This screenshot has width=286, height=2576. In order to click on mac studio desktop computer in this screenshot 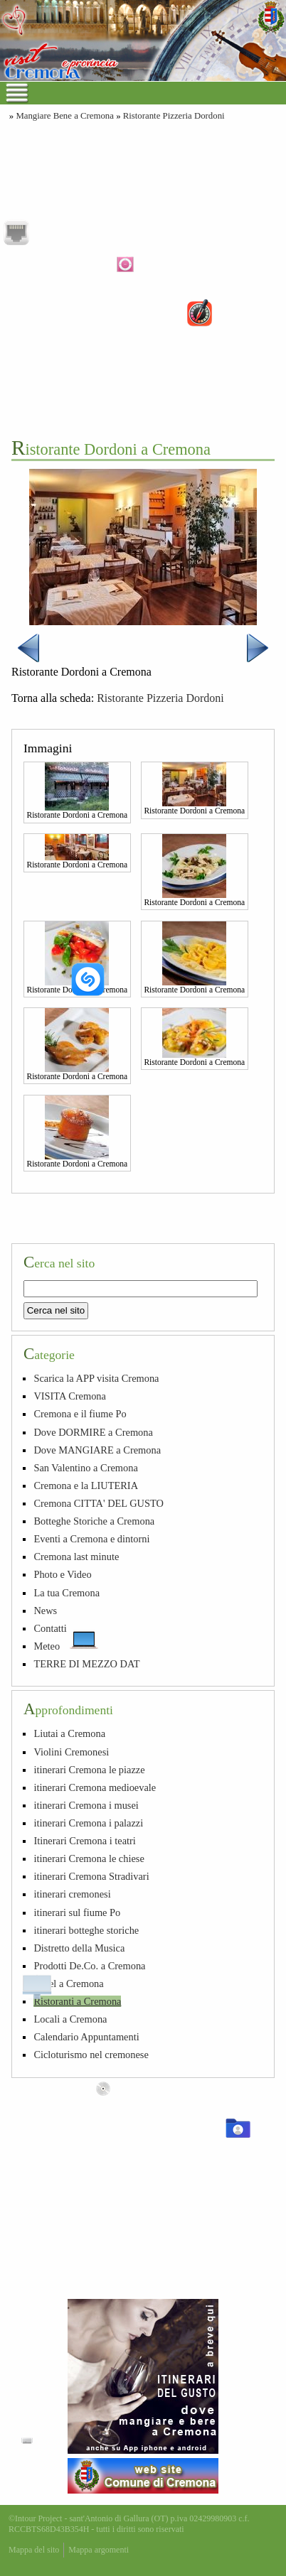, I will do `click(27, 2440)`.